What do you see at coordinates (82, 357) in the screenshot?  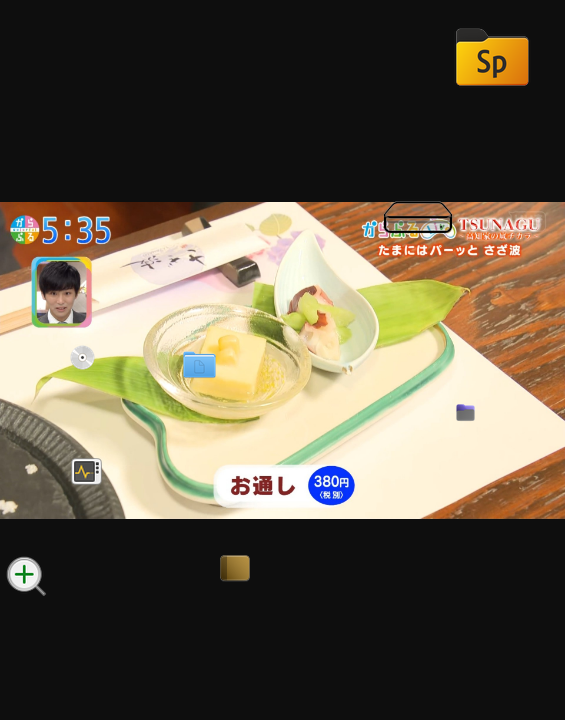 I see `indicates a rewritable CD drive or disc` at bounding box center [82, 357].